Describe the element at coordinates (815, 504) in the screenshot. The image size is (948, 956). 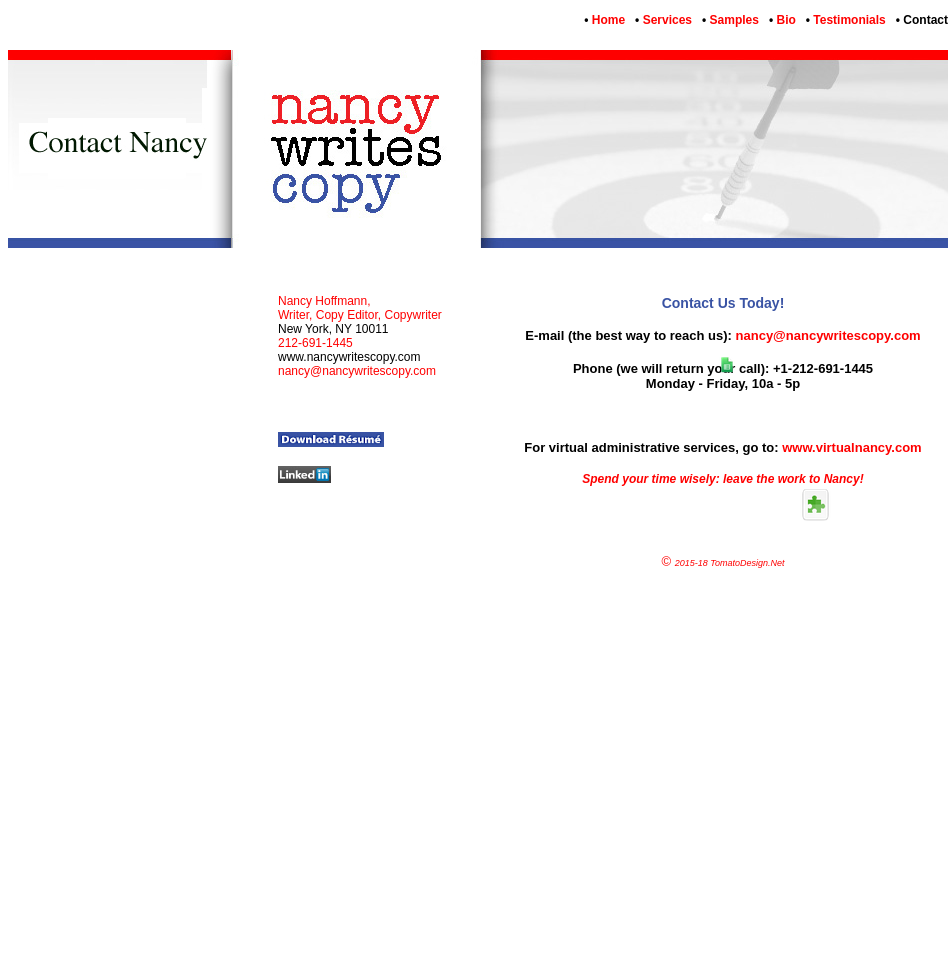
I see `extension or plugin file type` at that location.